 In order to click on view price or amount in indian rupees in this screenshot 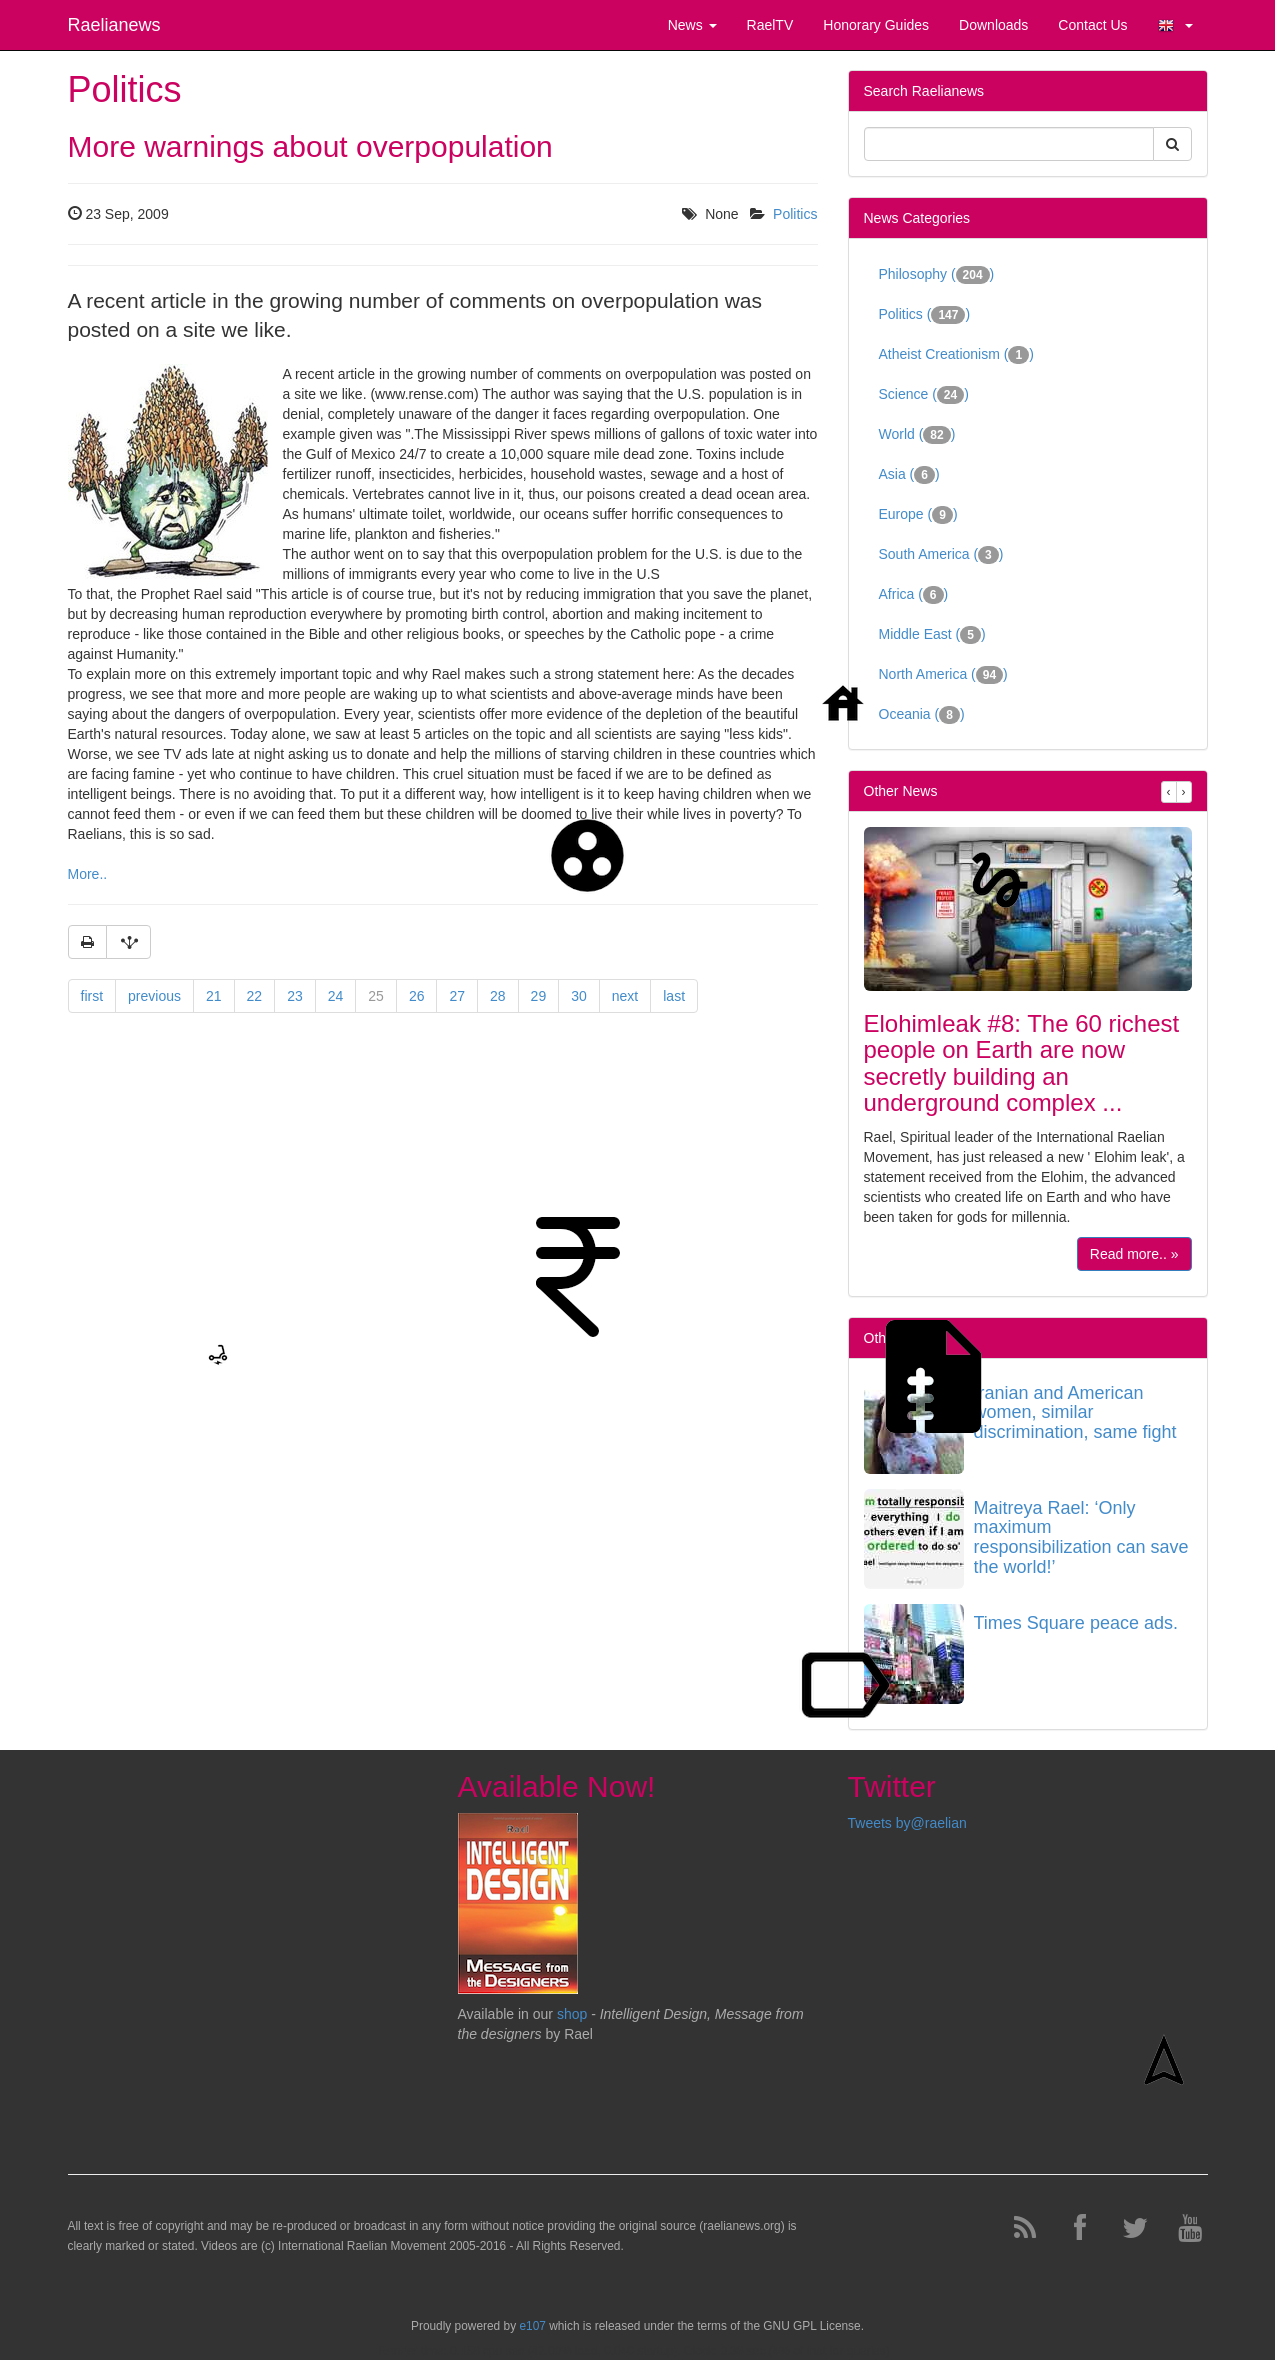, I will do `click(578, 1277)`.